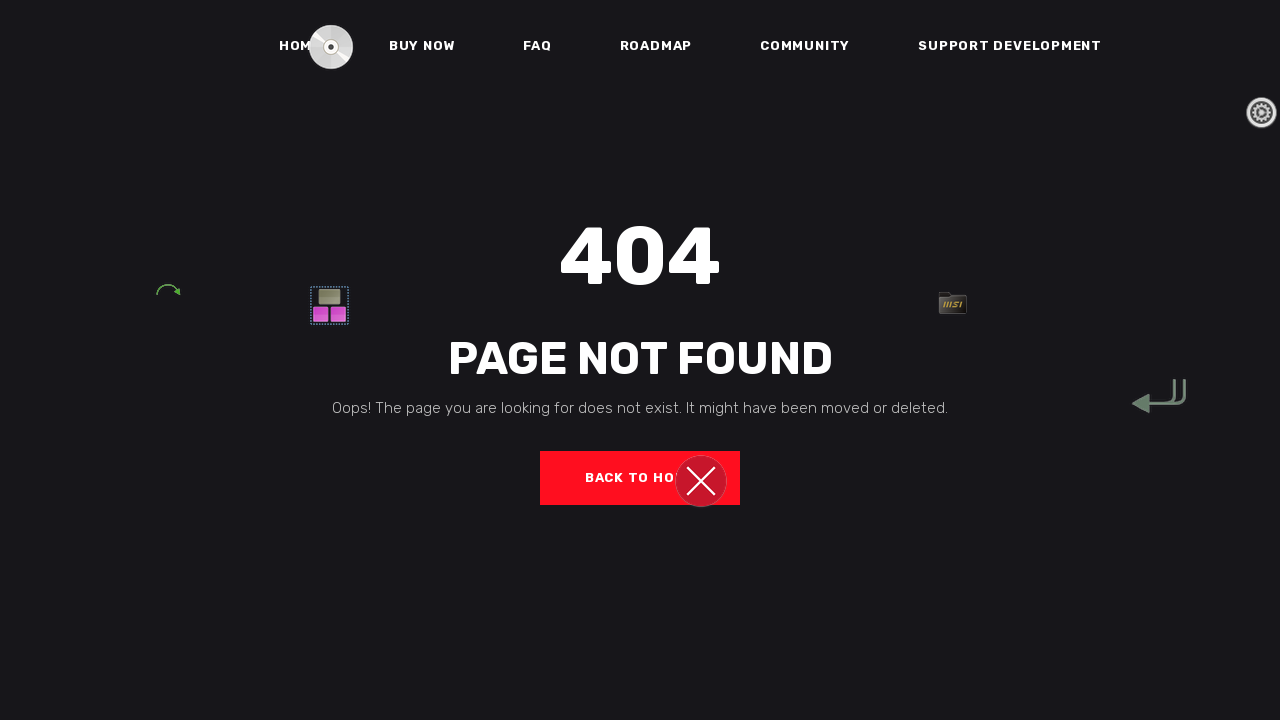  I want to click on reply to all recipients of an email, so click(1158, 392).